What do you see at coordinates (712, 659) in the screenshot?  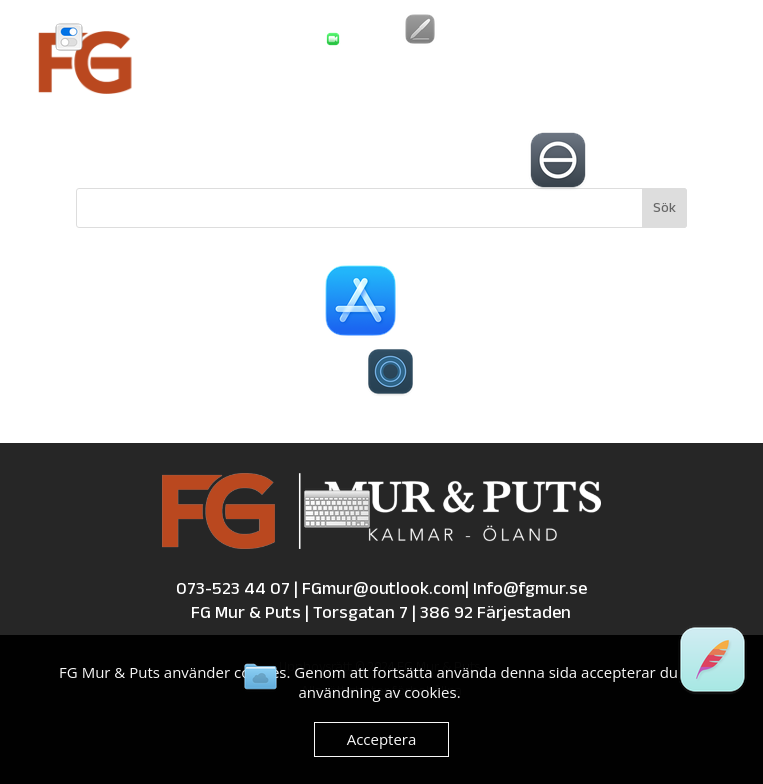 I see `launch apache jmeter application` at bounding box center [712, 659].